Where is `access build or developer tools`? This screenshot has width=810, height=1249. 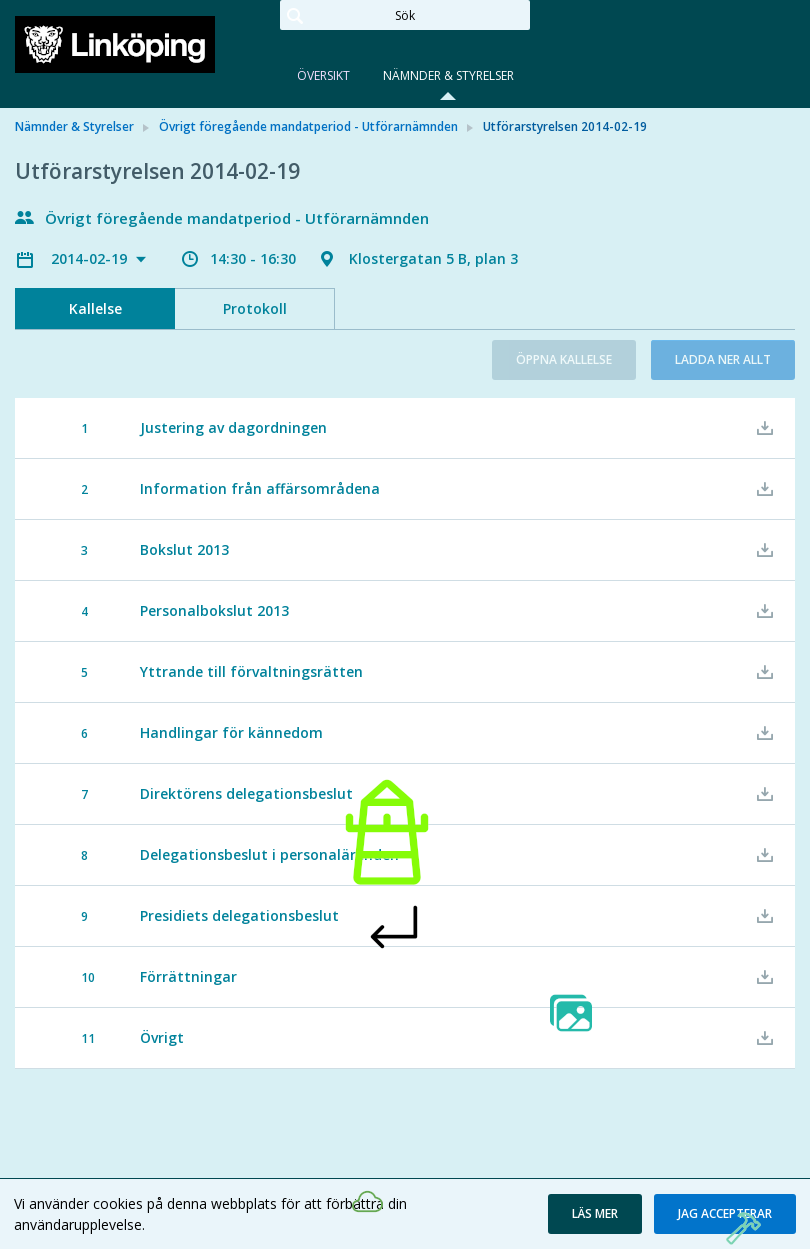
access build or developer tools is located at coordinates (743, 1228).